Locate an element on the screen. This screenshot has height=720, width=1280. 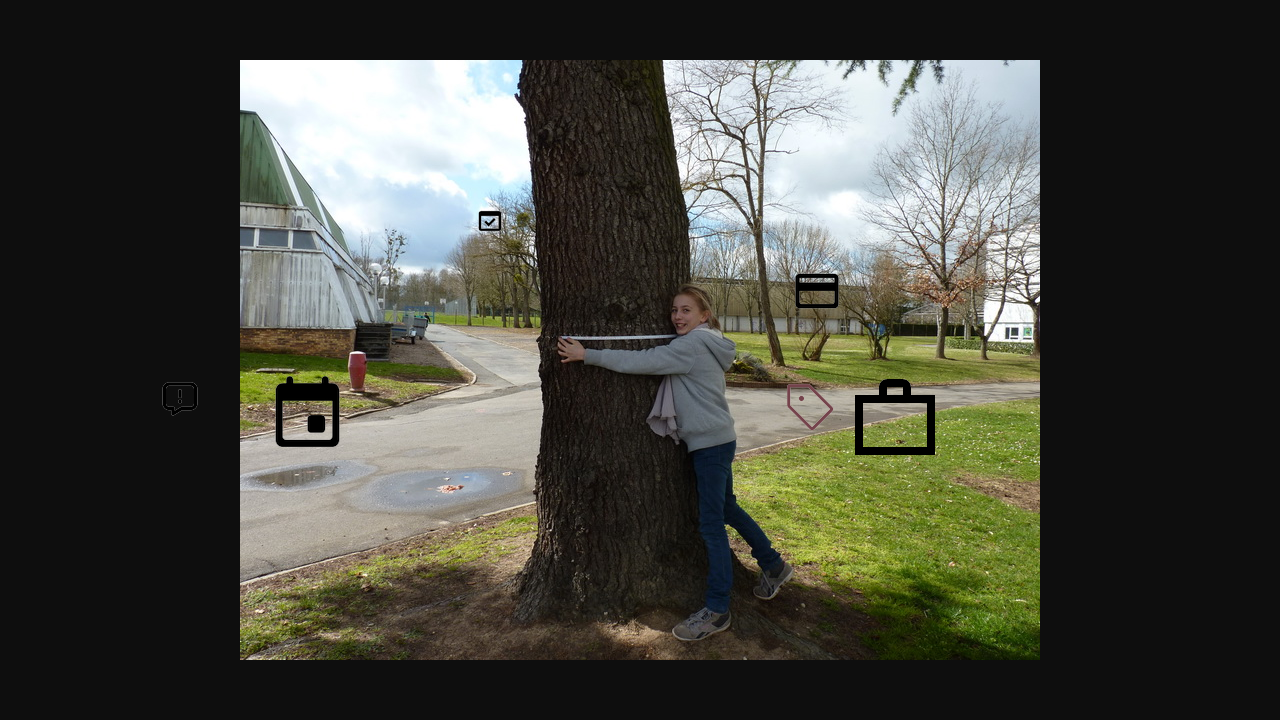
access payment methods is located at coordinates (817, 291).